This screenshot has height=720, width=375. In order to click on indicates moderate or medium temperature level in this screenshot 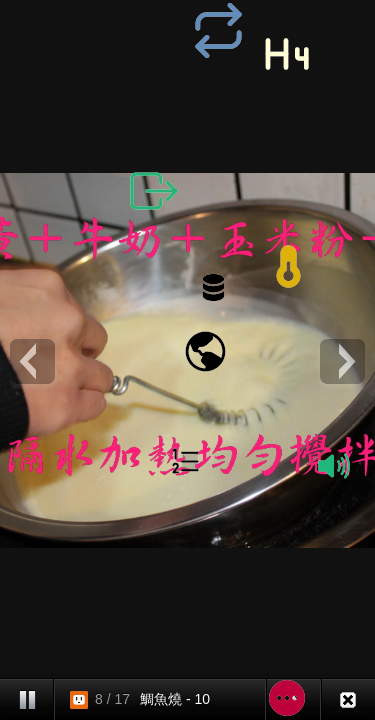, I will do `click(288, 266)`.